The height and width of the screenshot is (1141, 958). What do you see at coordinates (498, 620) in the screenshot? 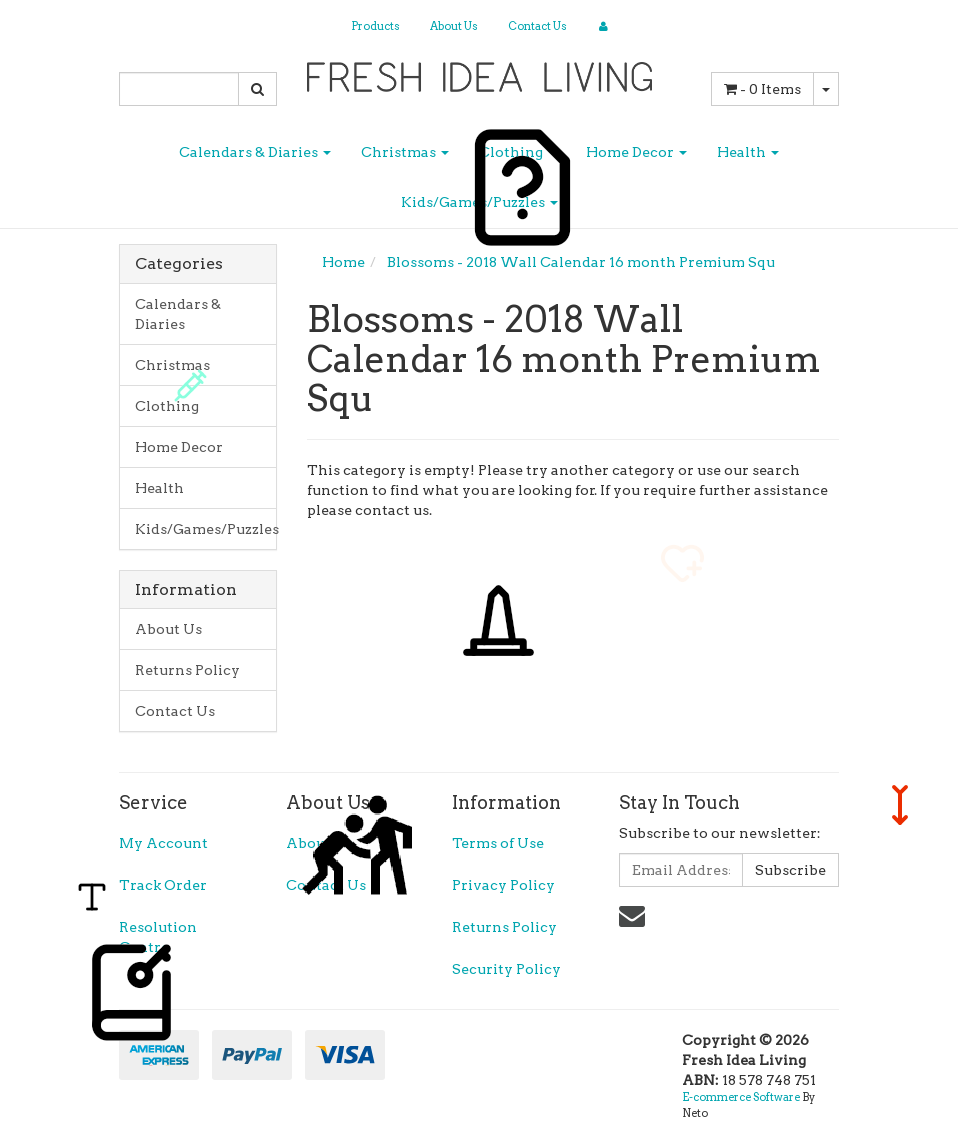
I see `view monuments or landmarks nearby` at bounding box center [498, 620].